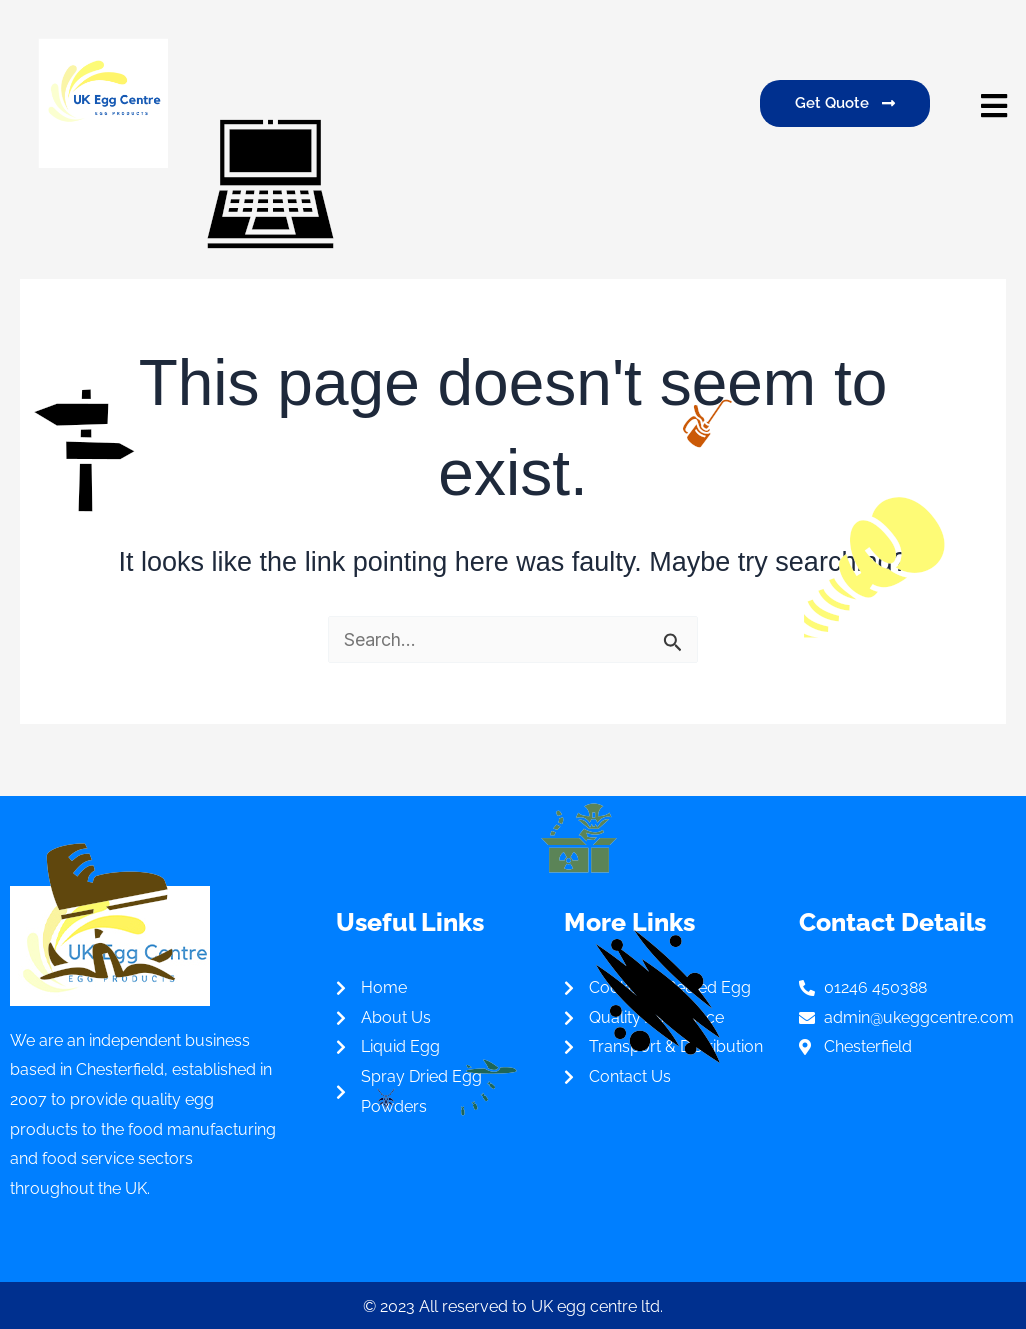 Image resolution: width=1026 pixels, height=1329 pixels. I want to click on activate area-of-effect attack ability, so click(488, 1087).